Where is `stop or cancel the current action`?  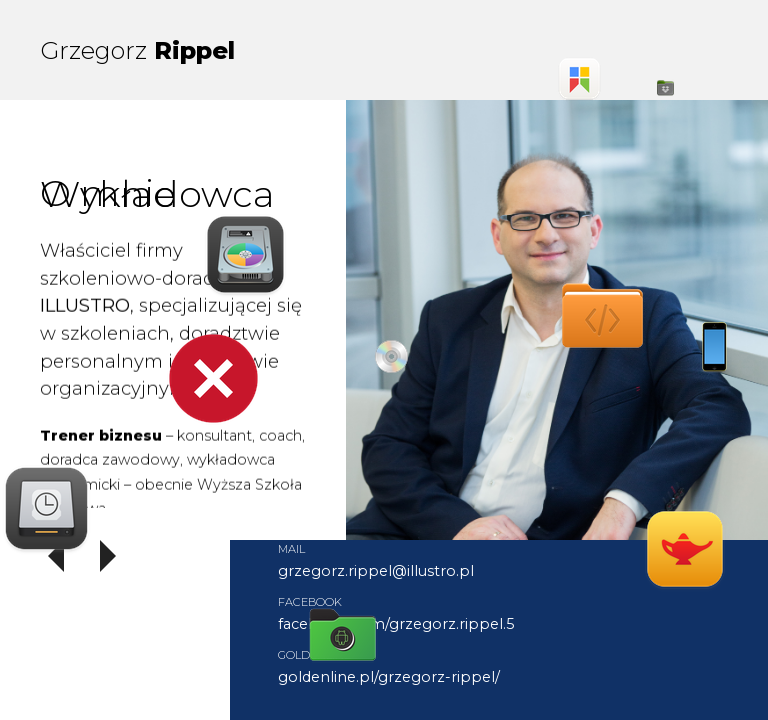
stop or cancel the current action is located at coordinates (213, 378).